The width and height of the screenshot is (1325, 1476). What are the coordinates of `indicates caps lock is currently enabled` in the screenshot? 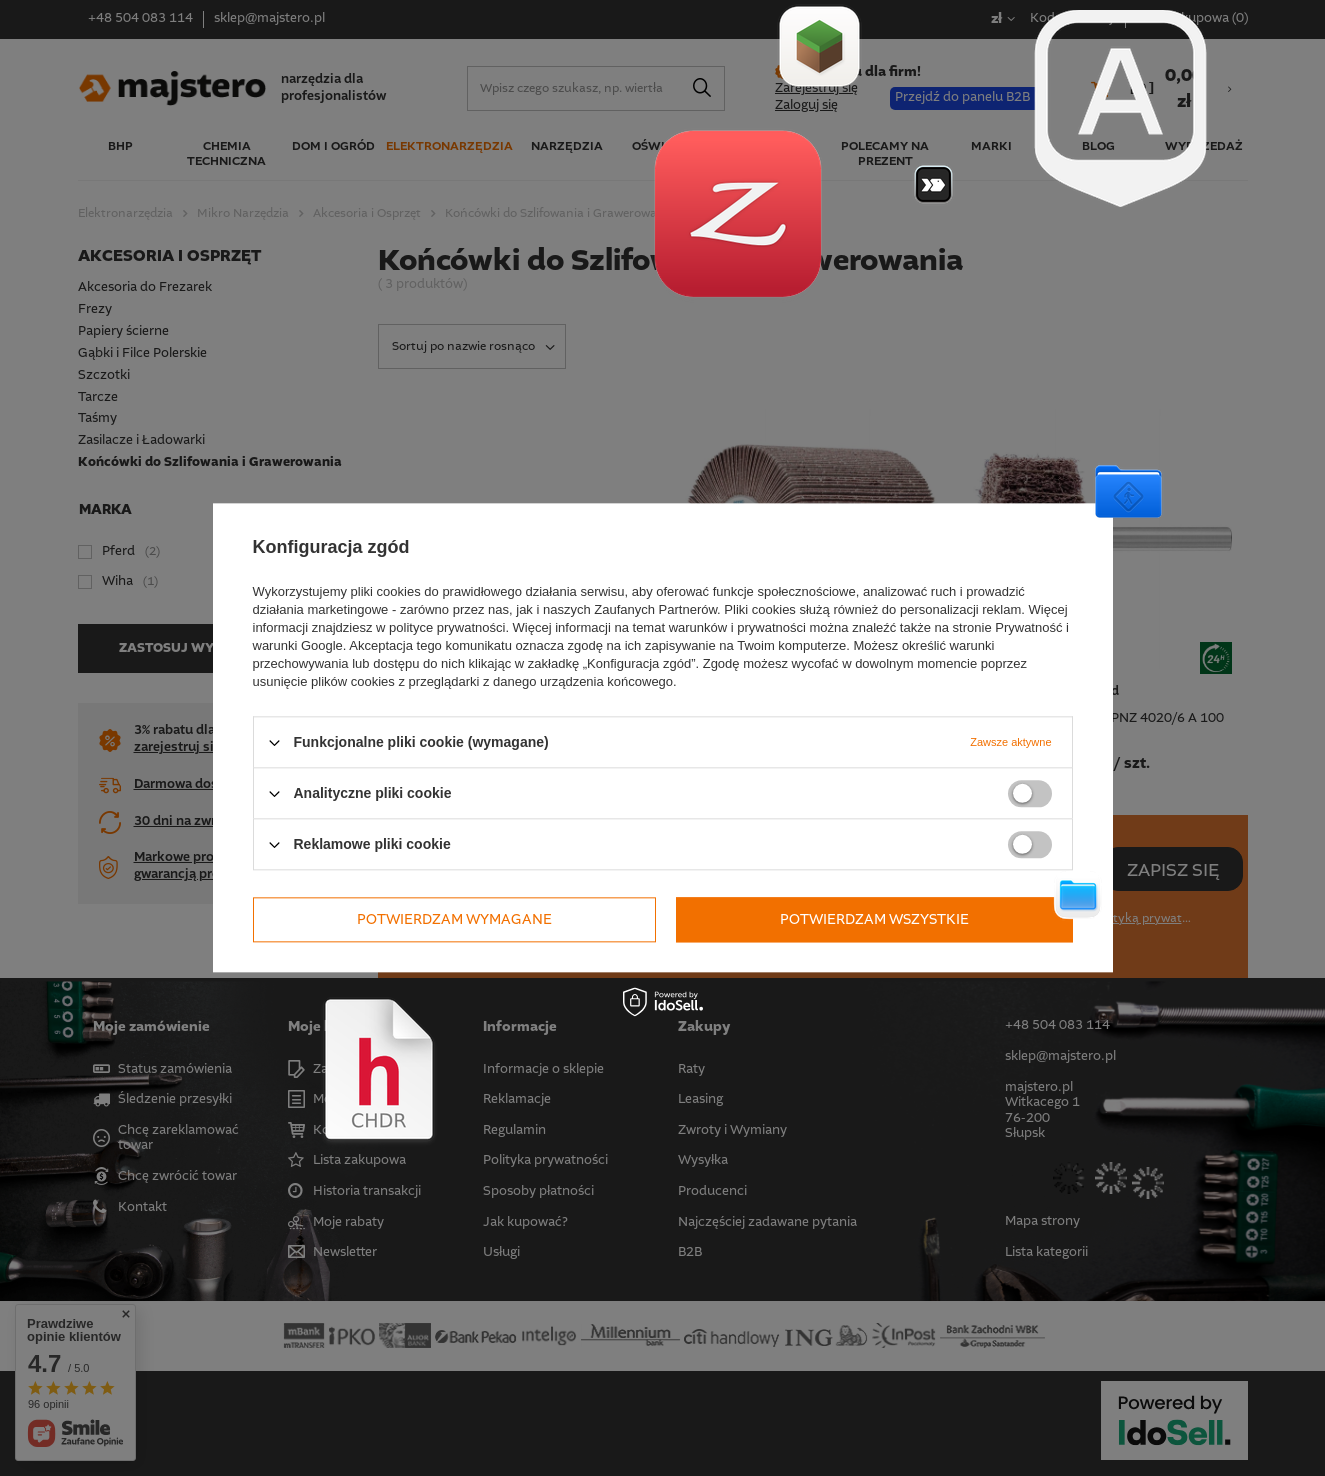 It's located at (1120, 108).